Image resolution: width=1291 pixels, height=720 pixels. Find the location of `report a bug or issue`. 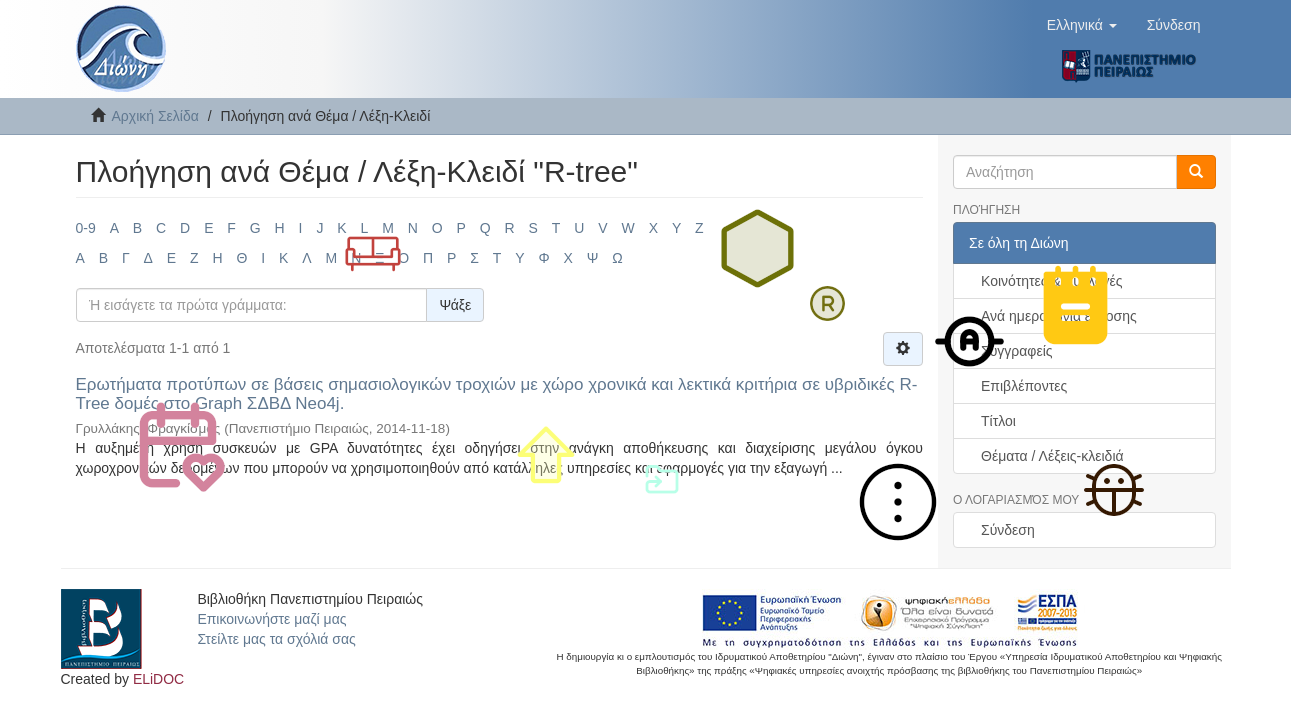

report a bug or issue is located at coordinates (1114, 490).